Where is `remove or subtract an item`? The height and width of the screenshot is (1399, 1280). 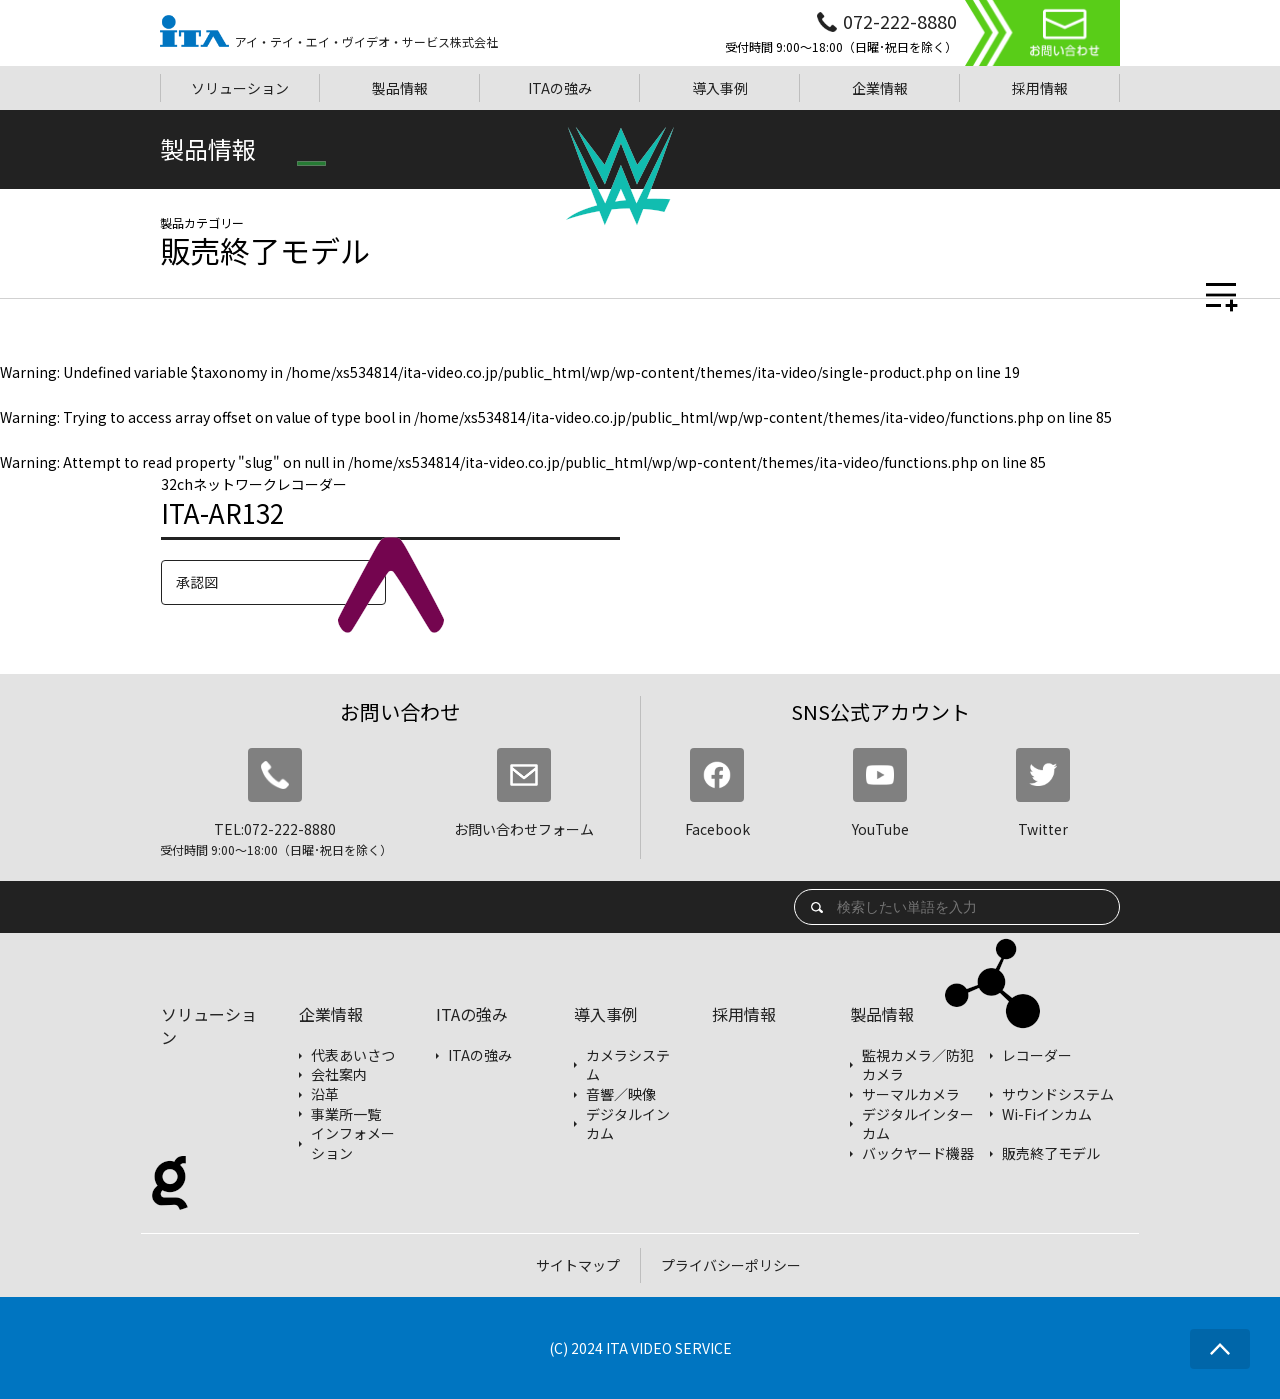 remove or subtract an item is located at coordinates (311, 163).